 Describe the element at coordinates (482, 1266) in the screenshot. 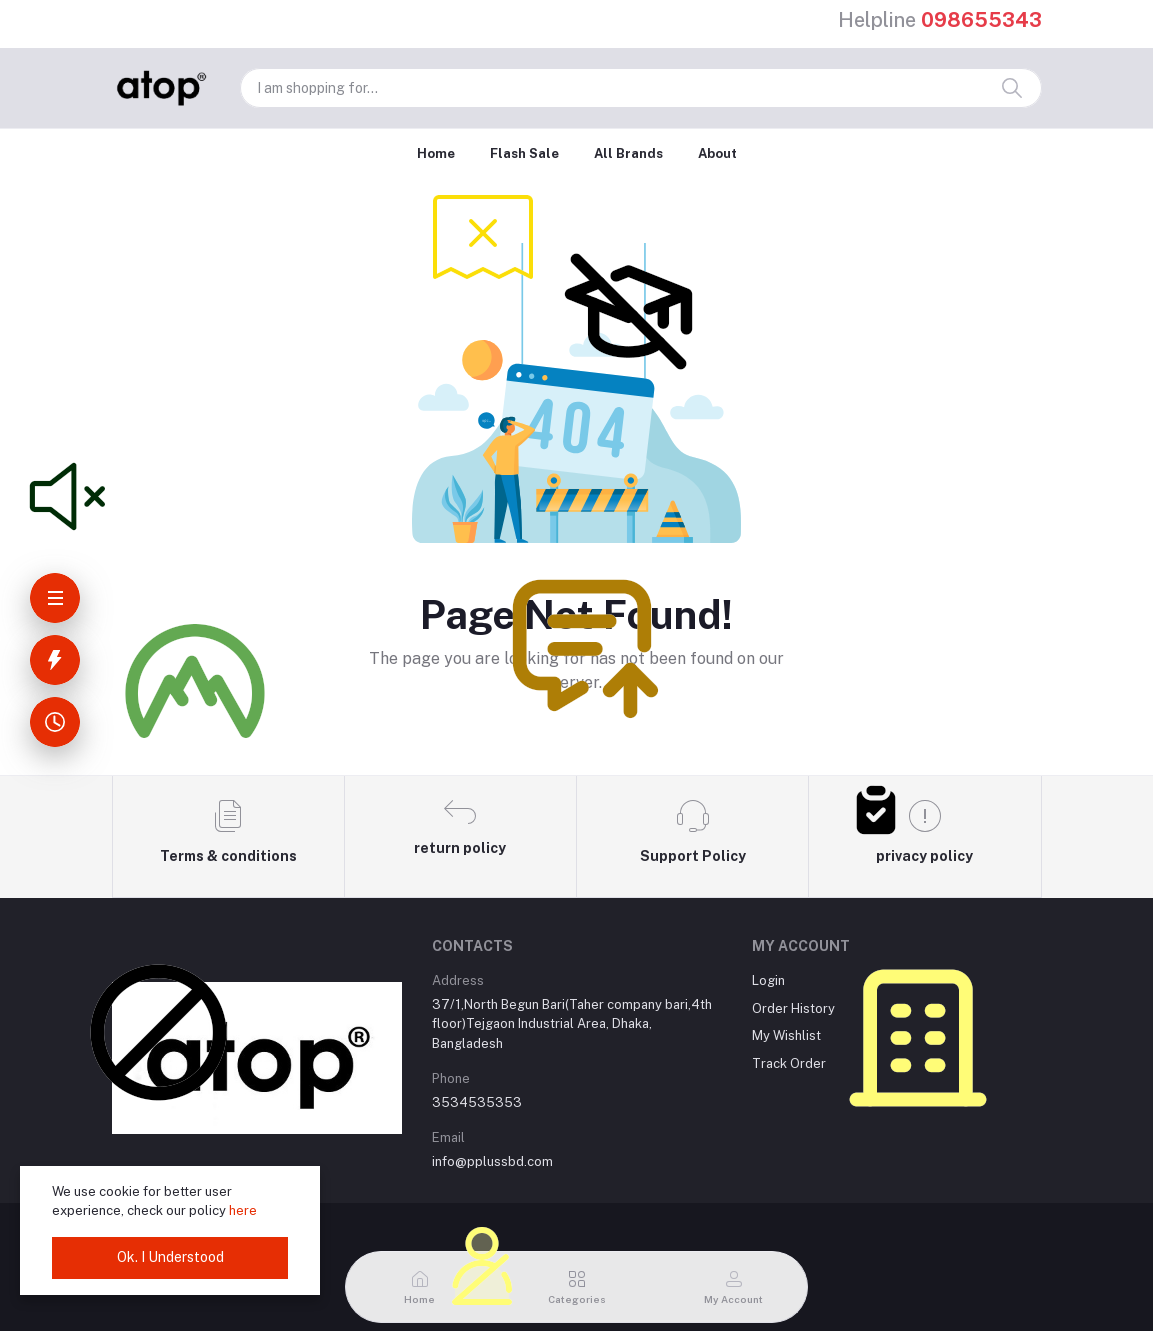

I see `indicates seatbelt reminder or safety warning` at that location.